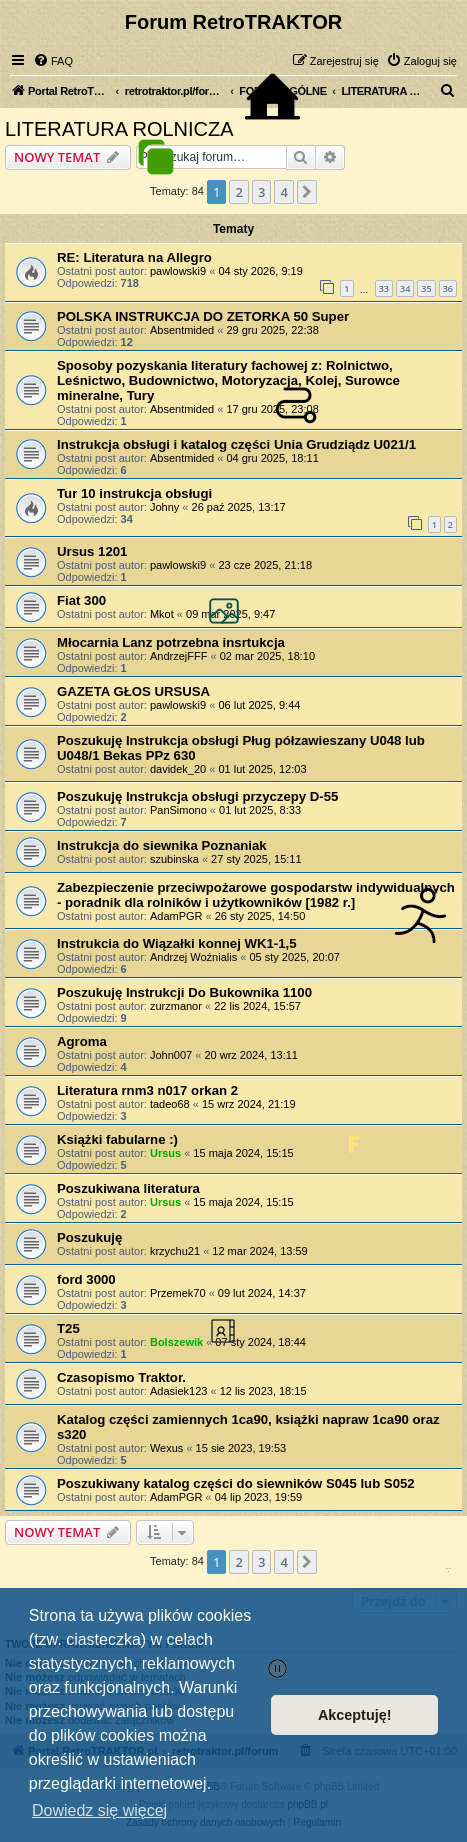  Describe the element at coordinates (354, 1144) in the screenshot. I see `indicates a Facebook shortcut or link` at that location.